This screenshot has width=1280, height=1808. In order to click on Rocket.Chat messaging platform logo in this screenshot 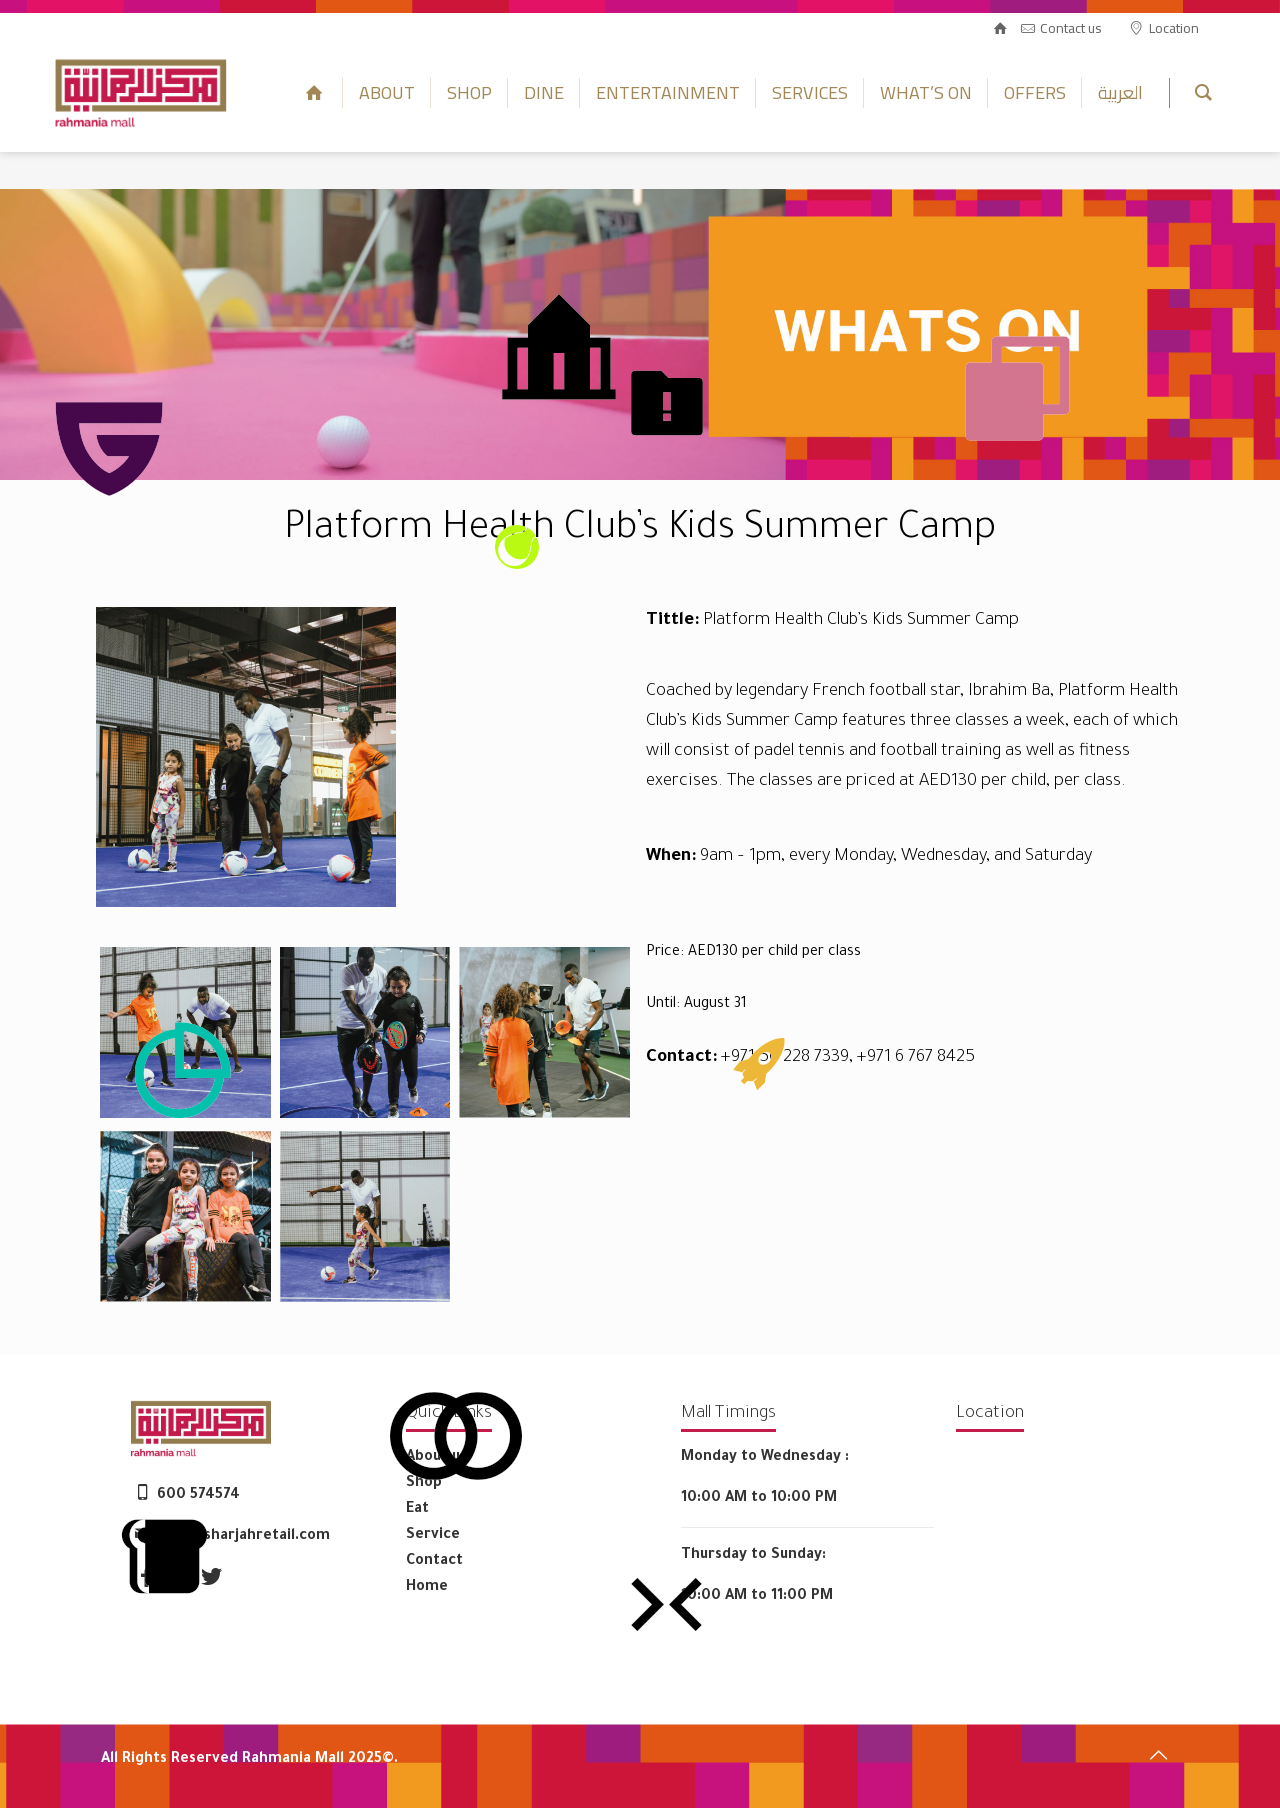, I will do `click(759, 1064)`.